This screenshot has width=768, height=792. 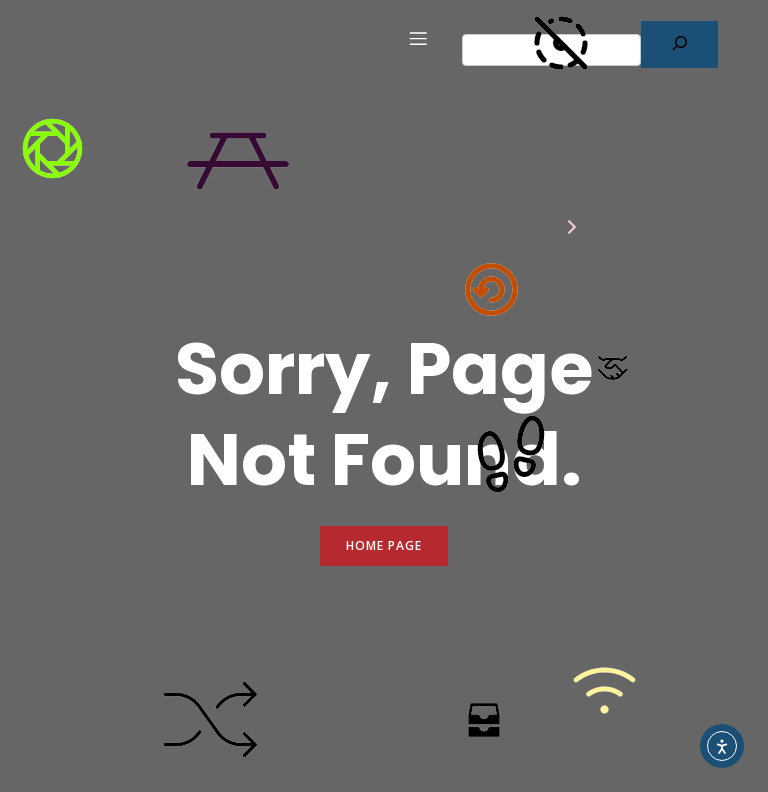 What do you see at coordinates (491, 289) in the screenshot?
I see `indicates creative commons share-alike license` at bounding box center [491, 289].